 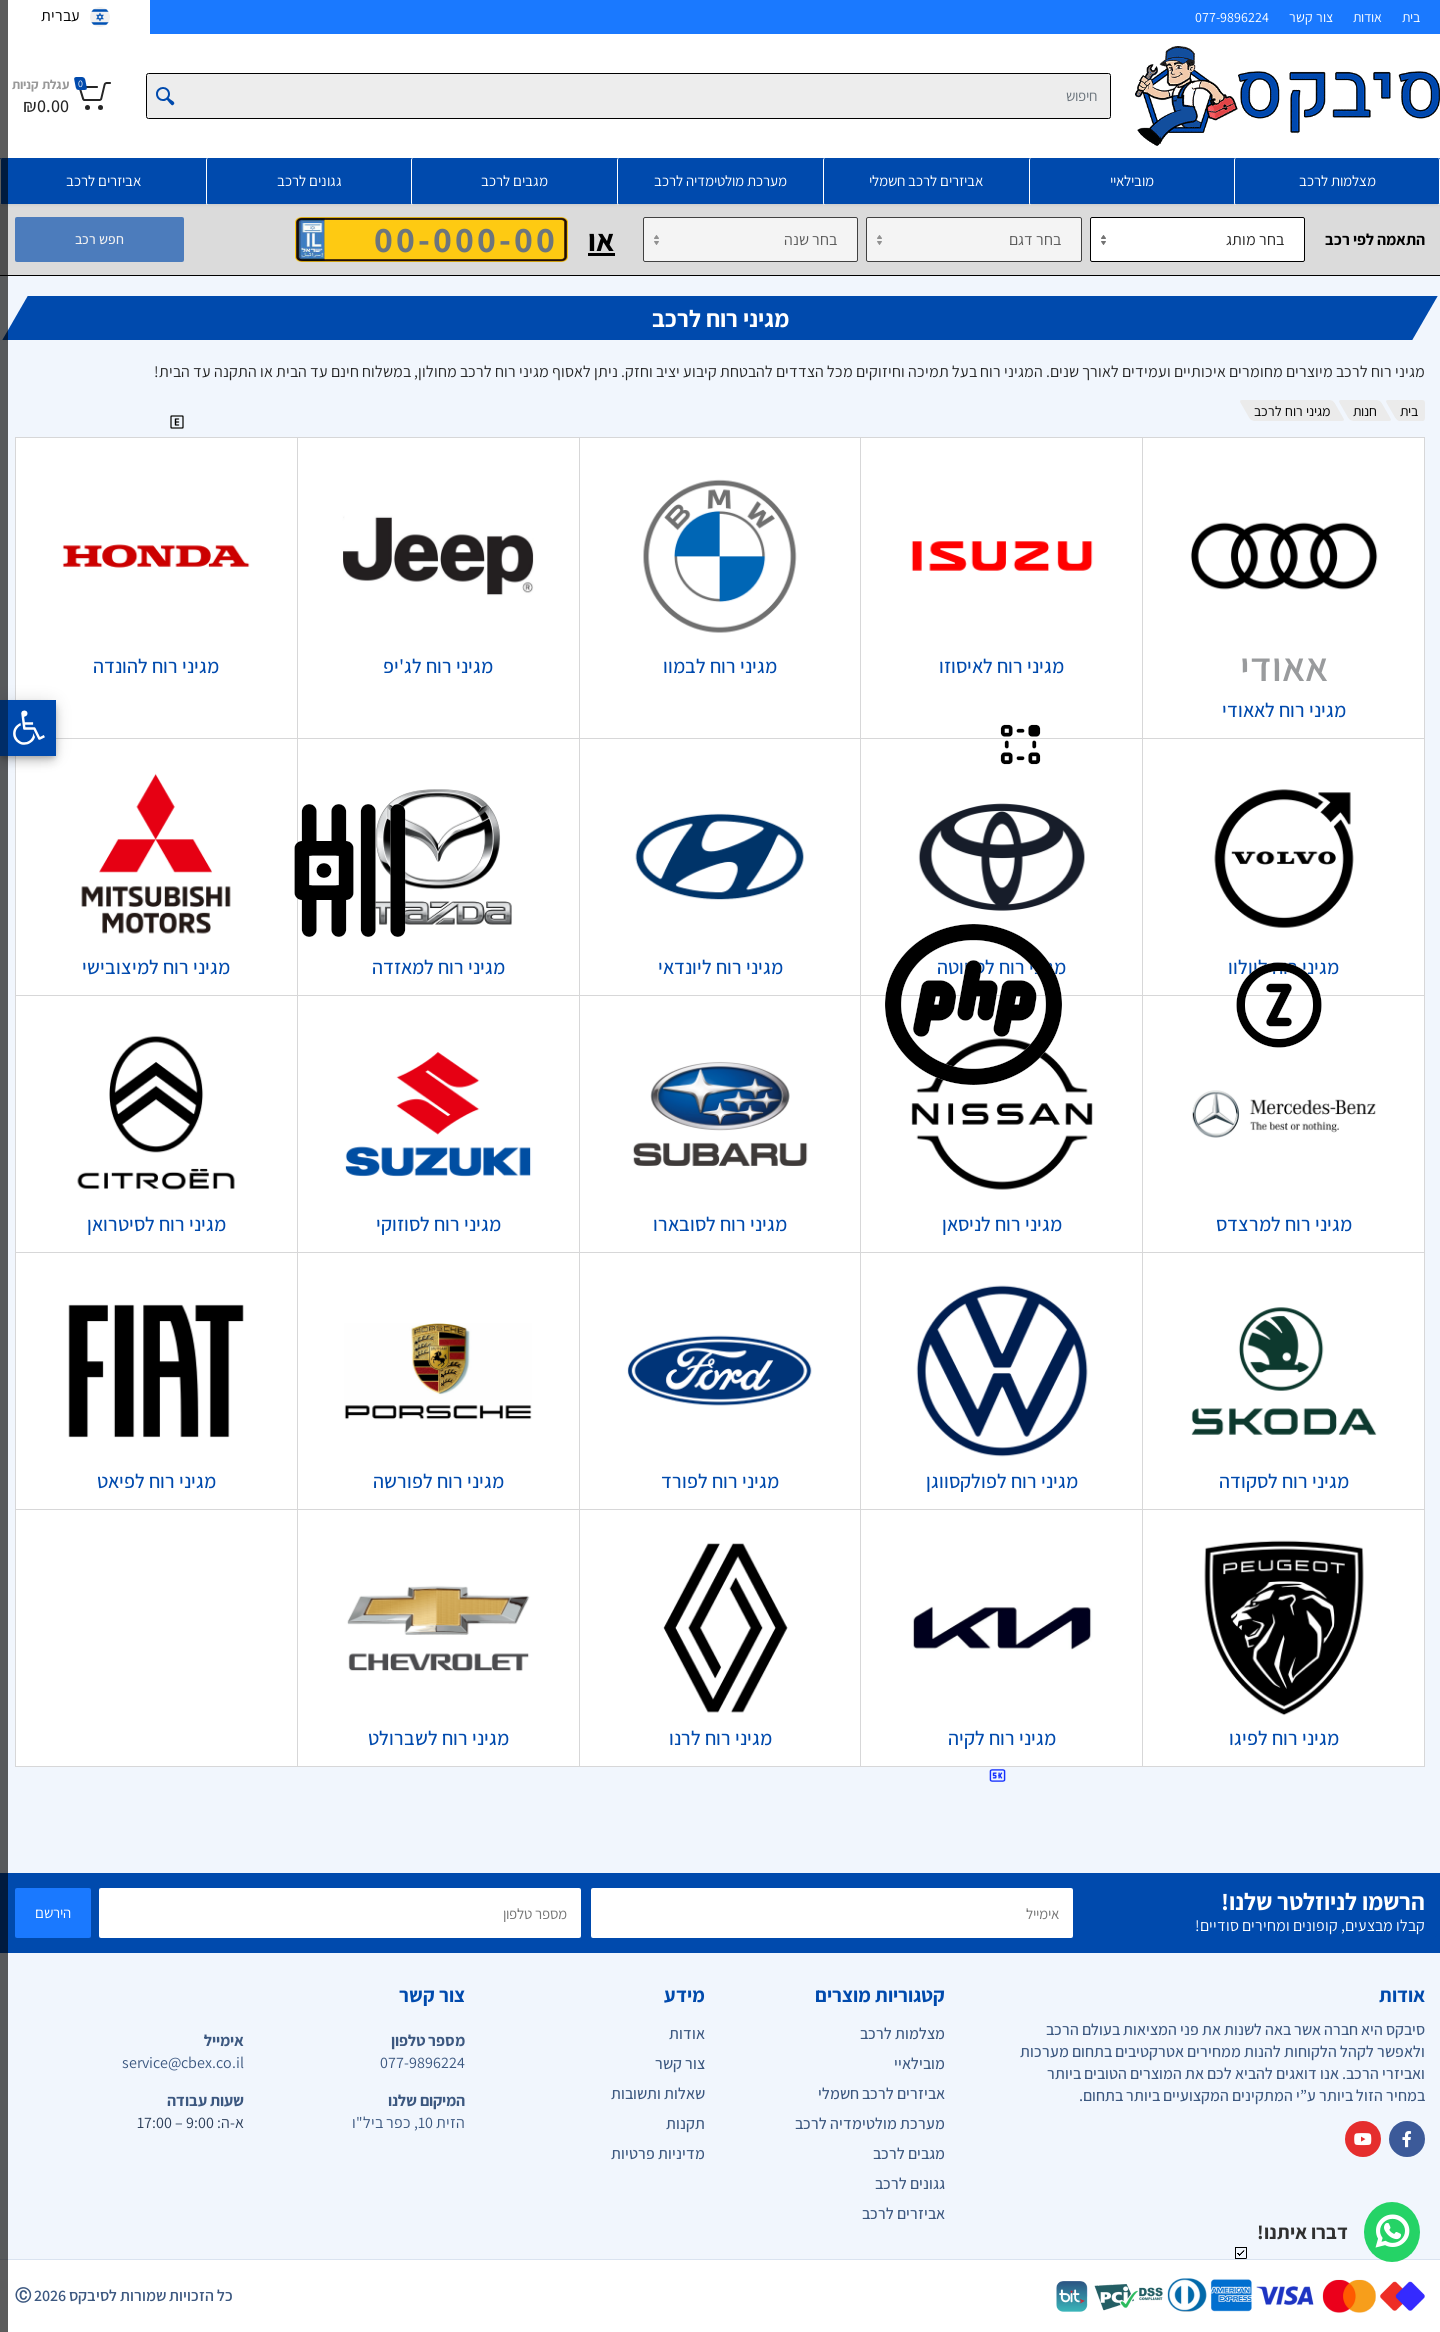 What do you see at coordinates (1279, 1005) in the screenshot?
I see `indicates z-index or layer ordering controls` at bounding box center [1279, 1005].